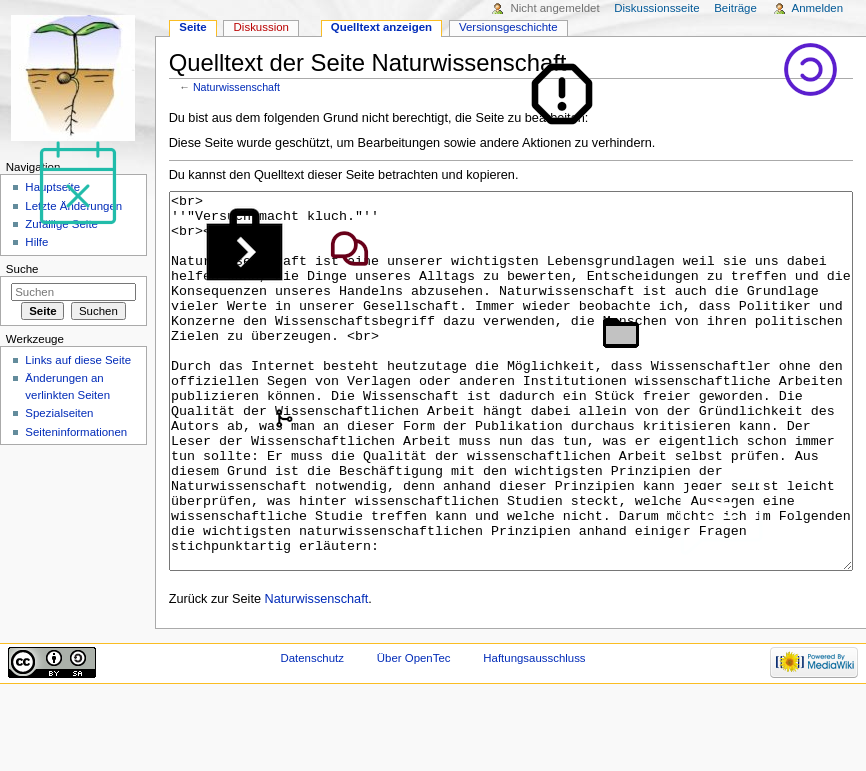 The image size is (866, 771). Describe the element at coordinates (244, 242) in the screenshot. I see `snooze or defer task to next week` at that location.